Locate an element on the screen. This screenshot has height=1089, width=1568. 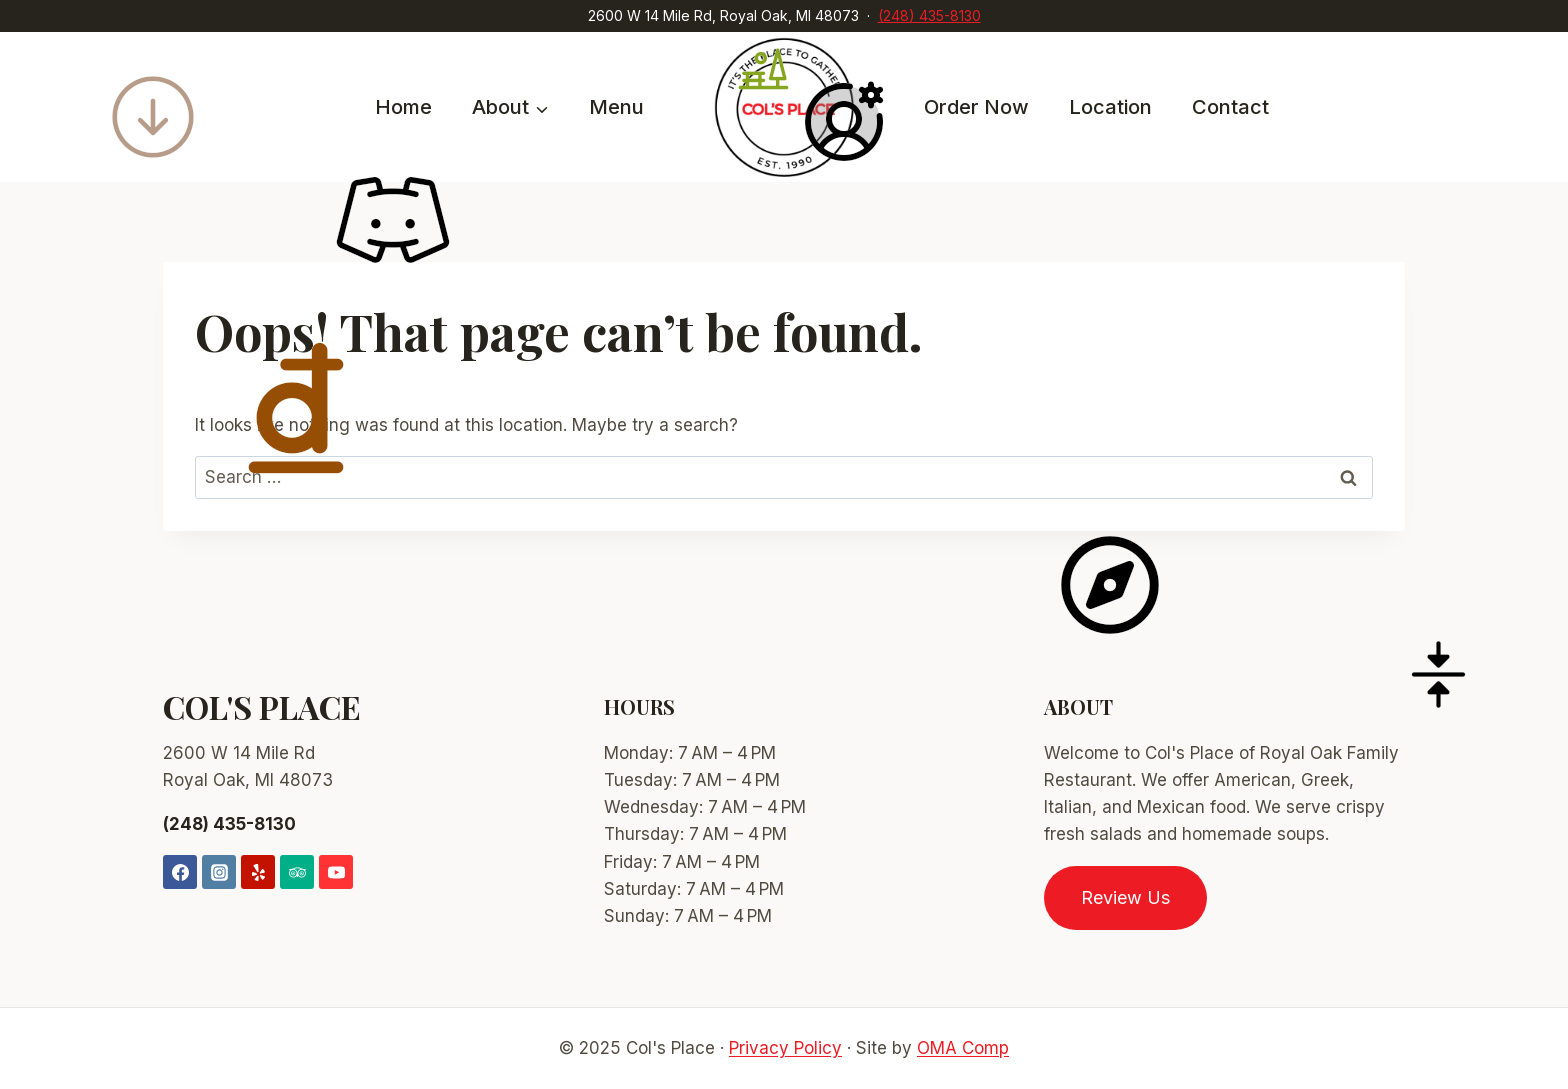
view nearby parks or green spaces is located at coordinates (763, 71).